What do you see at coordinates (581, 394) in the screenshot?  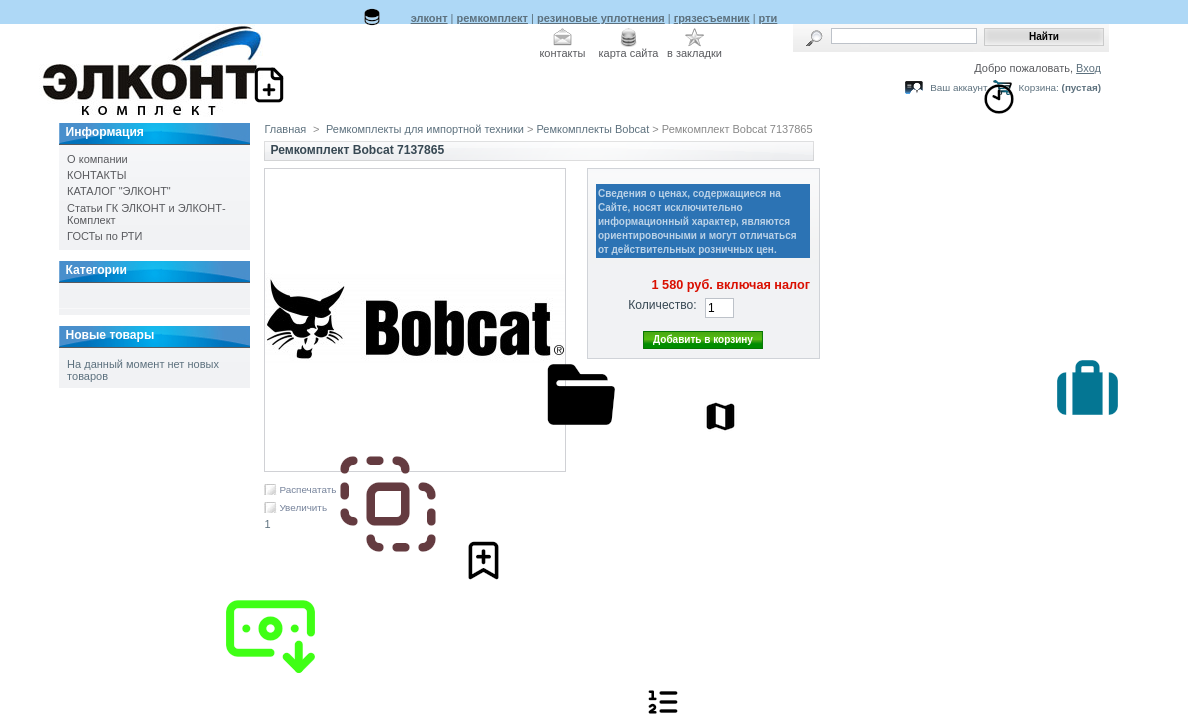 I see `an open folder currently being viewed` at bounding box center [581, 394].